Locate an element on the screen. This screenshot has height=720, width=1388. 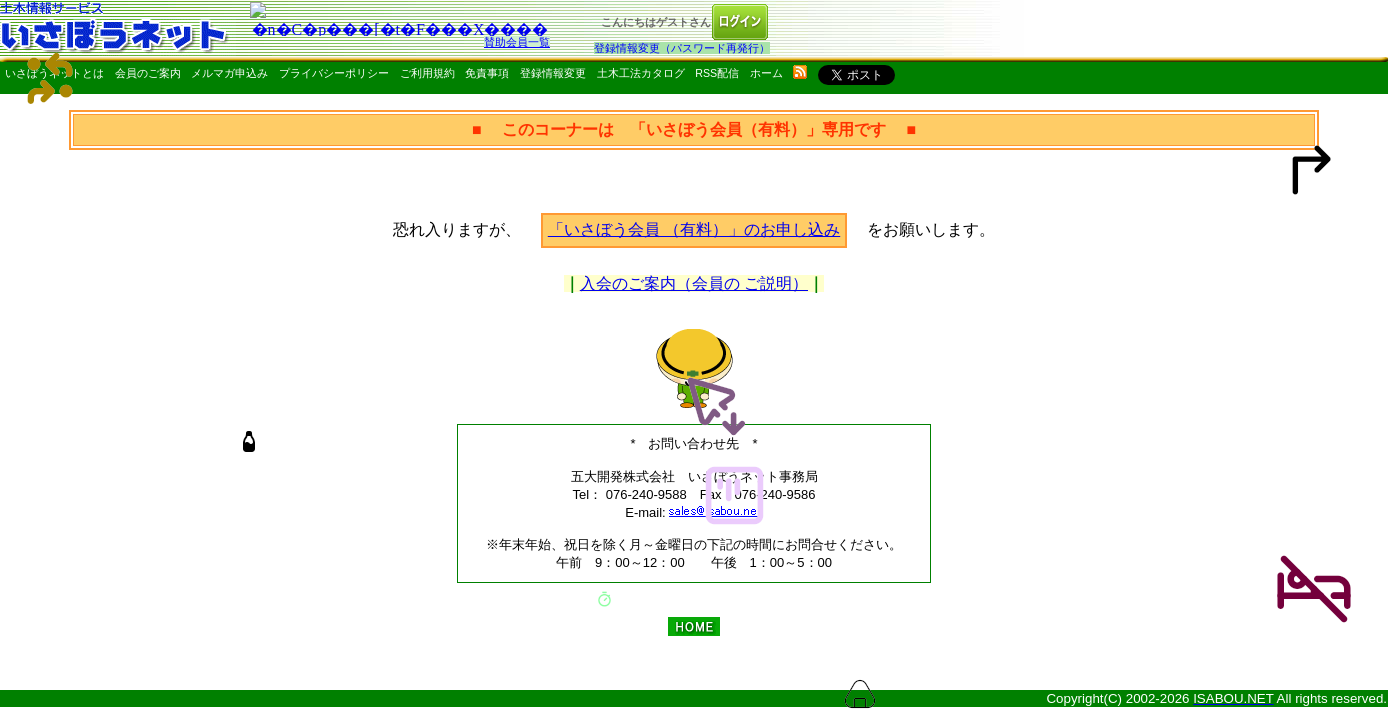
merge or converge items to endpoints is located at coordinates (50, 80).